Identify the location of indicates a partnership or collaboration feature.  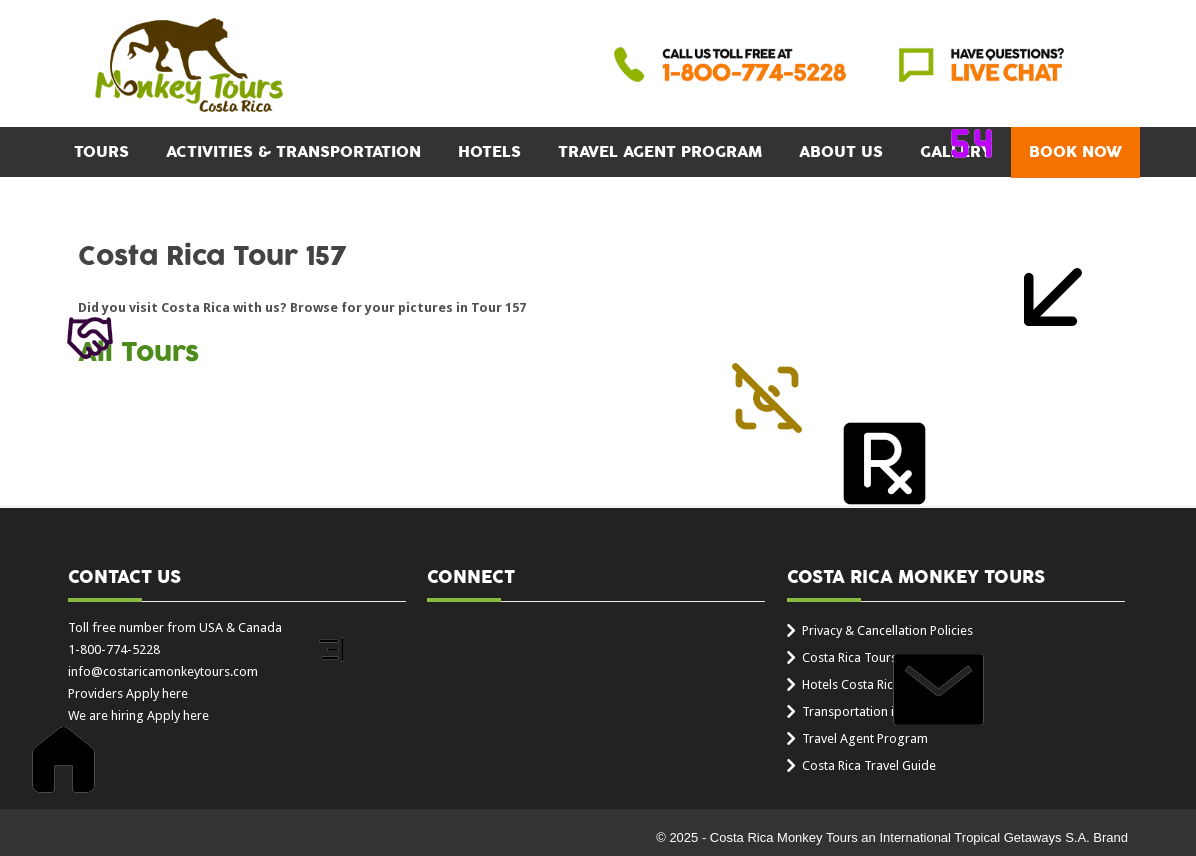
(90, 338).